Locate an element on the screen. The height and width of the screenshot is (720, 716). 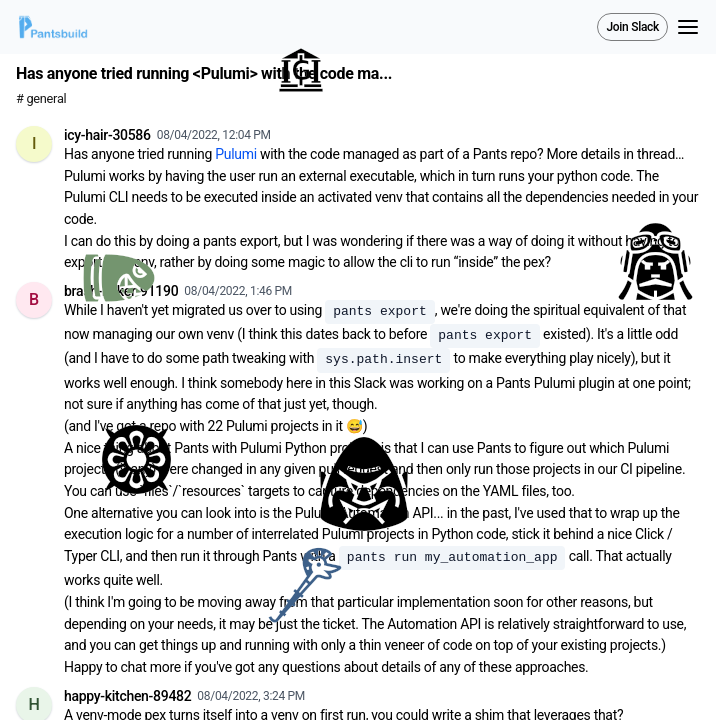
view pilot or aviation-related content is located at coordinates (655, 261).